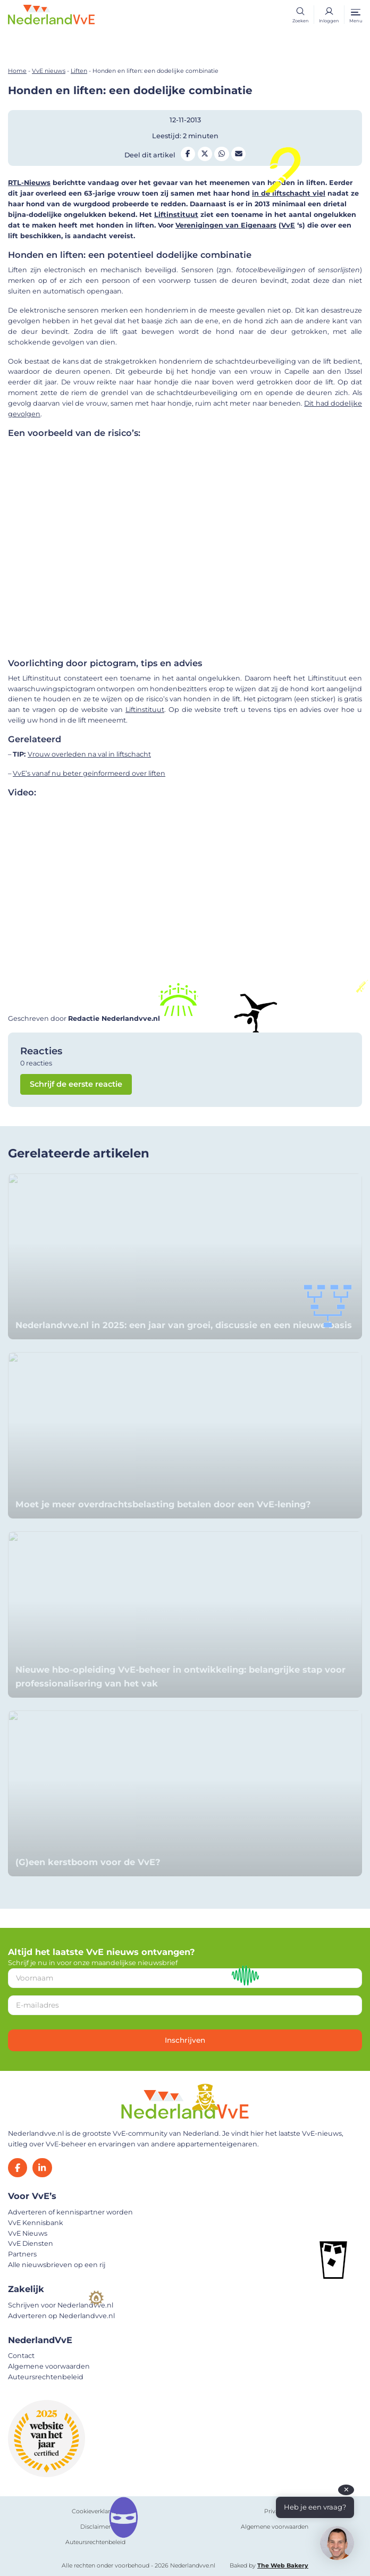 This screenshot has height=2576, width=370. What do you see at coordinates (282, 170) in the screenshot?
I see `shepherd or pastoral character class icon` at bounding box center [282, 170].